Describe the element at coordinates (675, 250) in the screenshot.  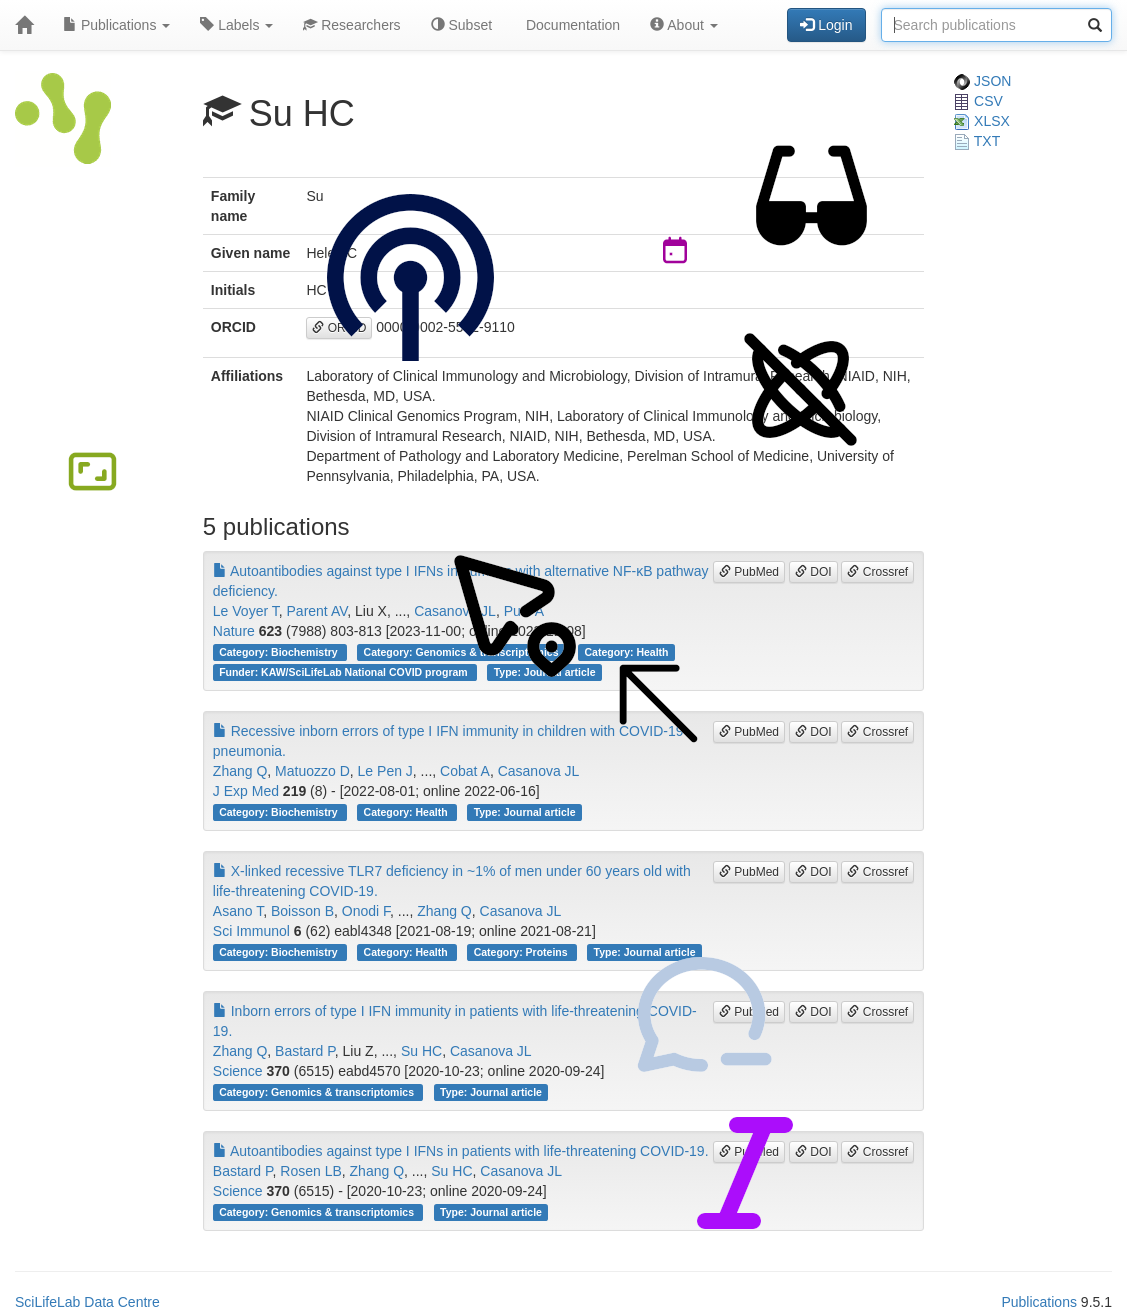
I see `view or manage a scheduled event` at that location.